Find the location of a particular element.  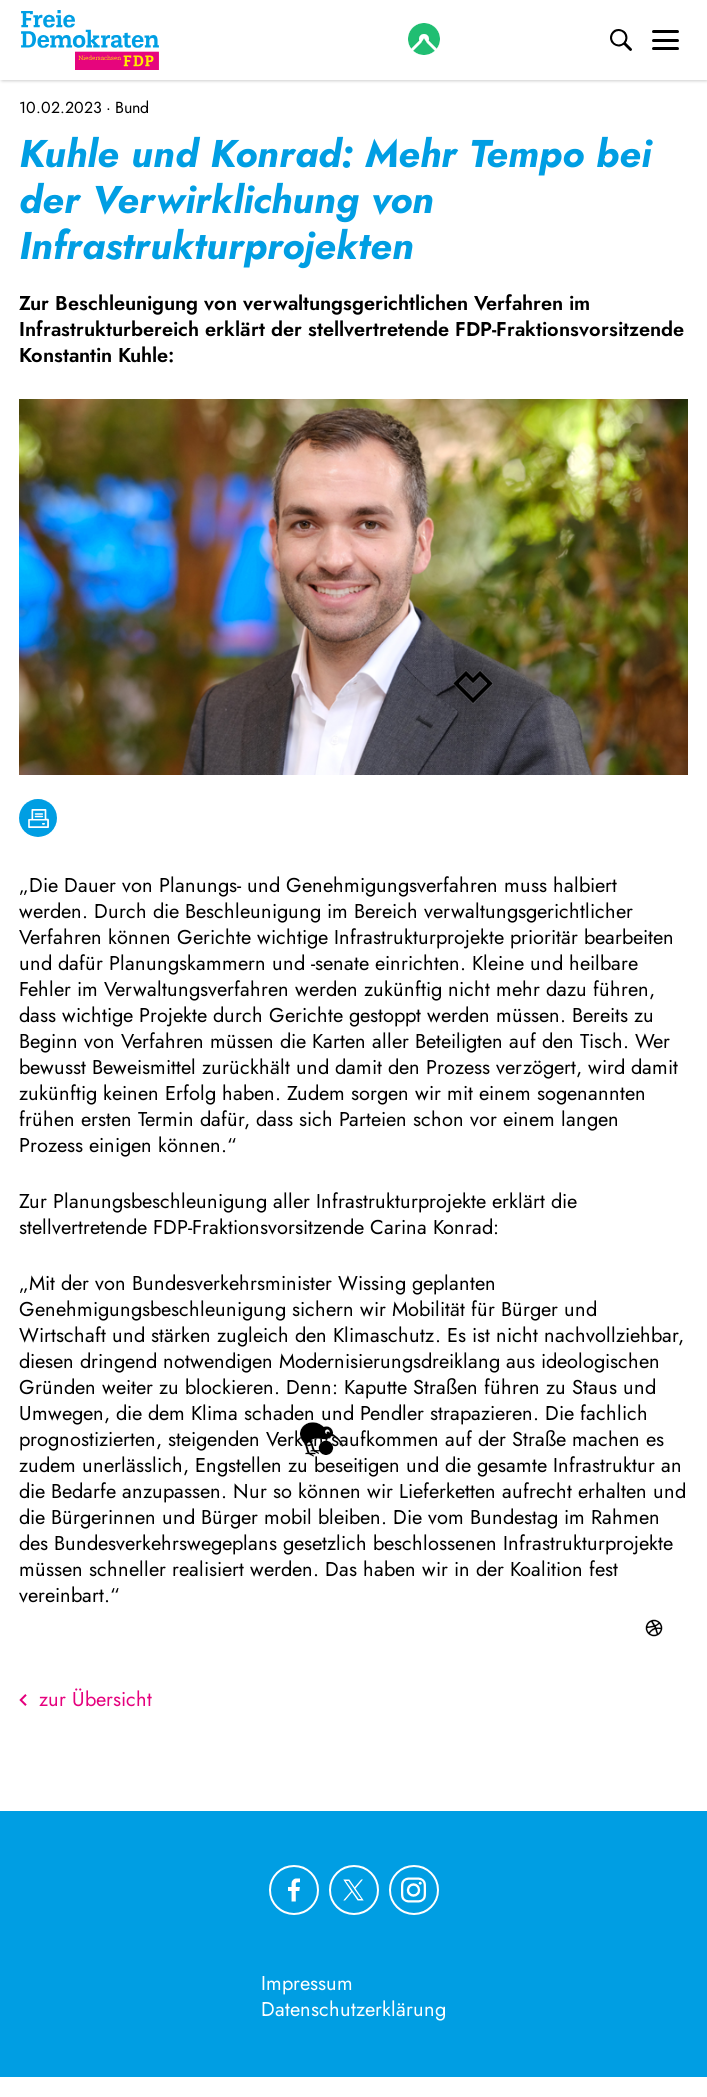

open the kiwix offline content reader is located at coordinates (321, 1439).